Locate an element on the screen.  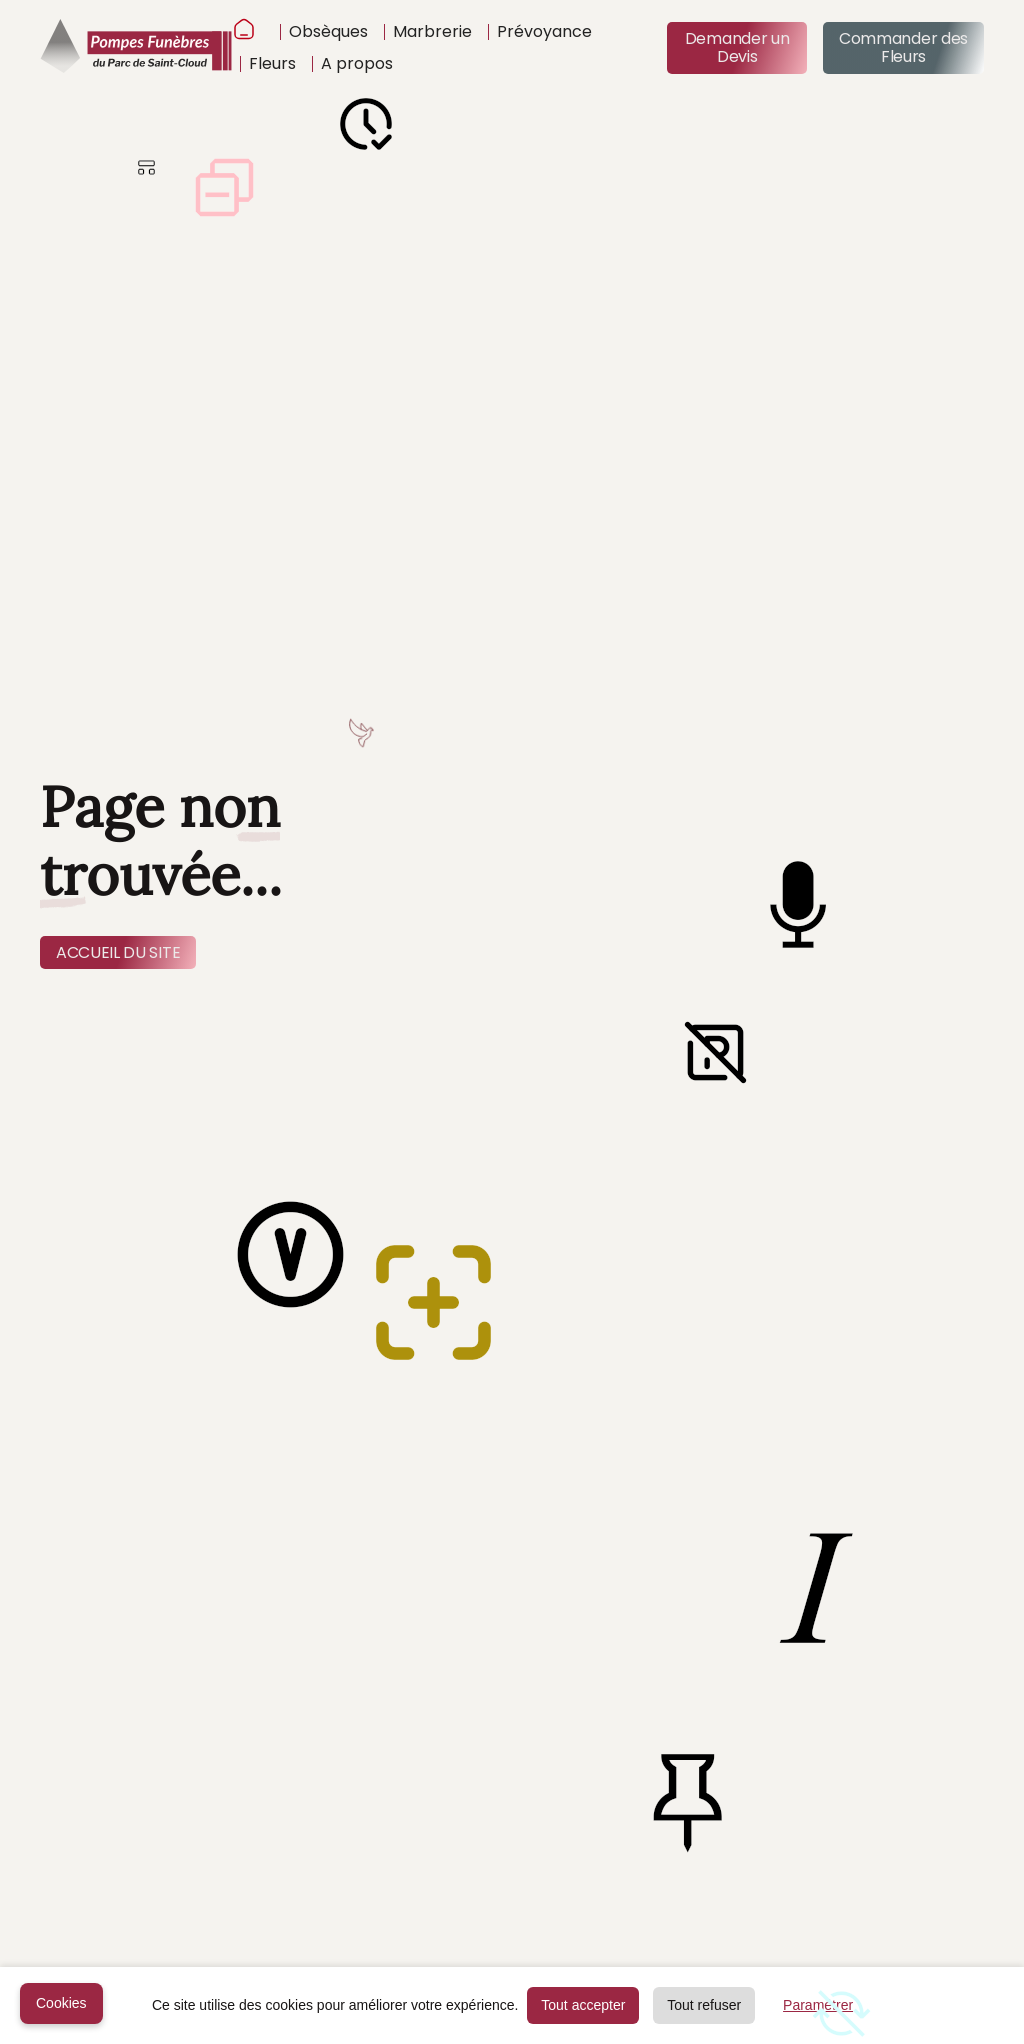
center or focus on current location is located at coordinates (433, 1302).